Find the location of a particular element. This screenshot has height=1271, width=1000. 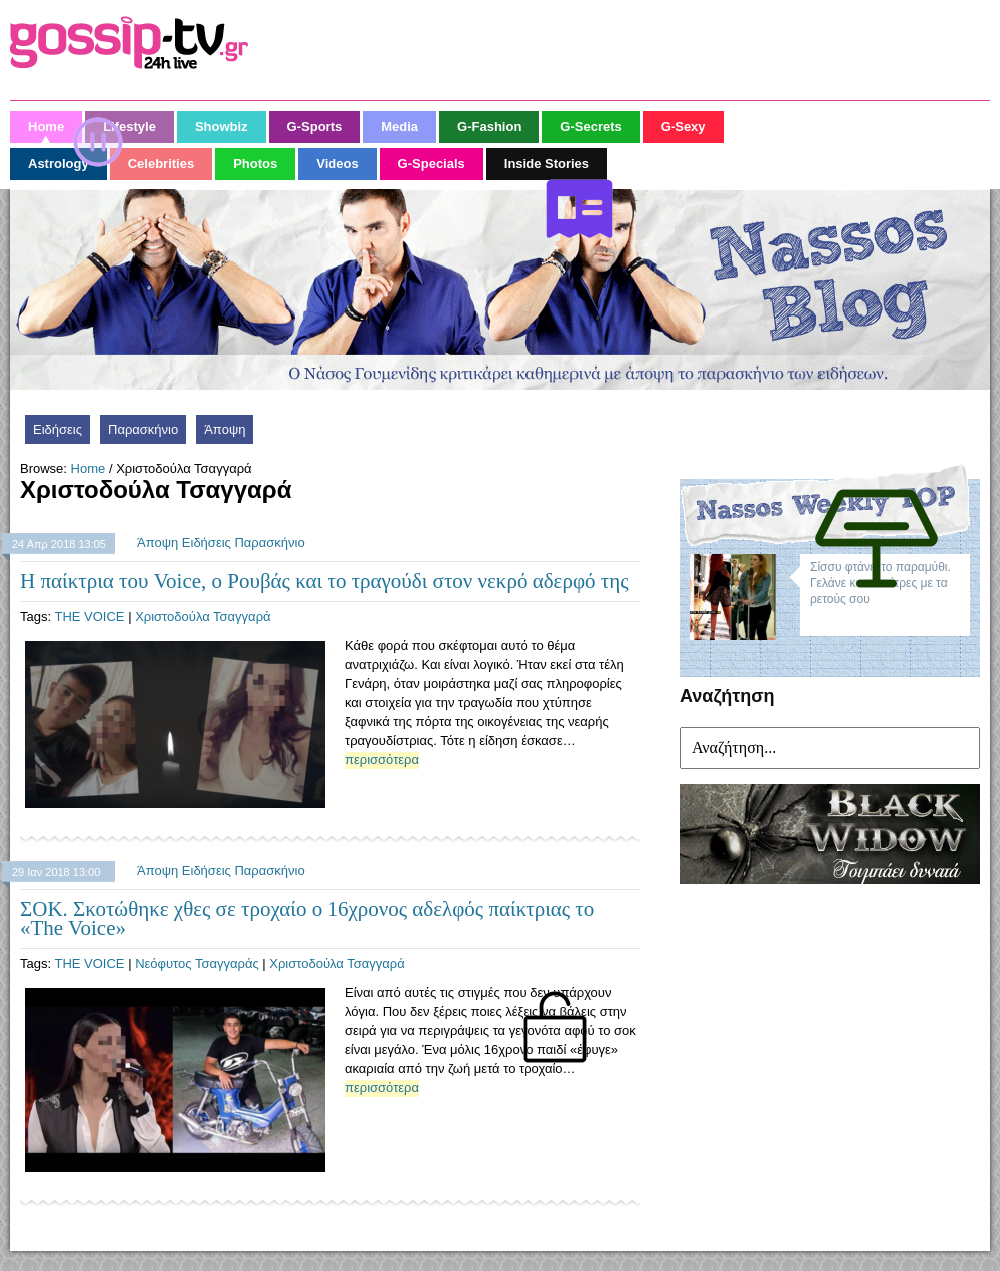

access presentation mode is located at coordinates (876, 538).